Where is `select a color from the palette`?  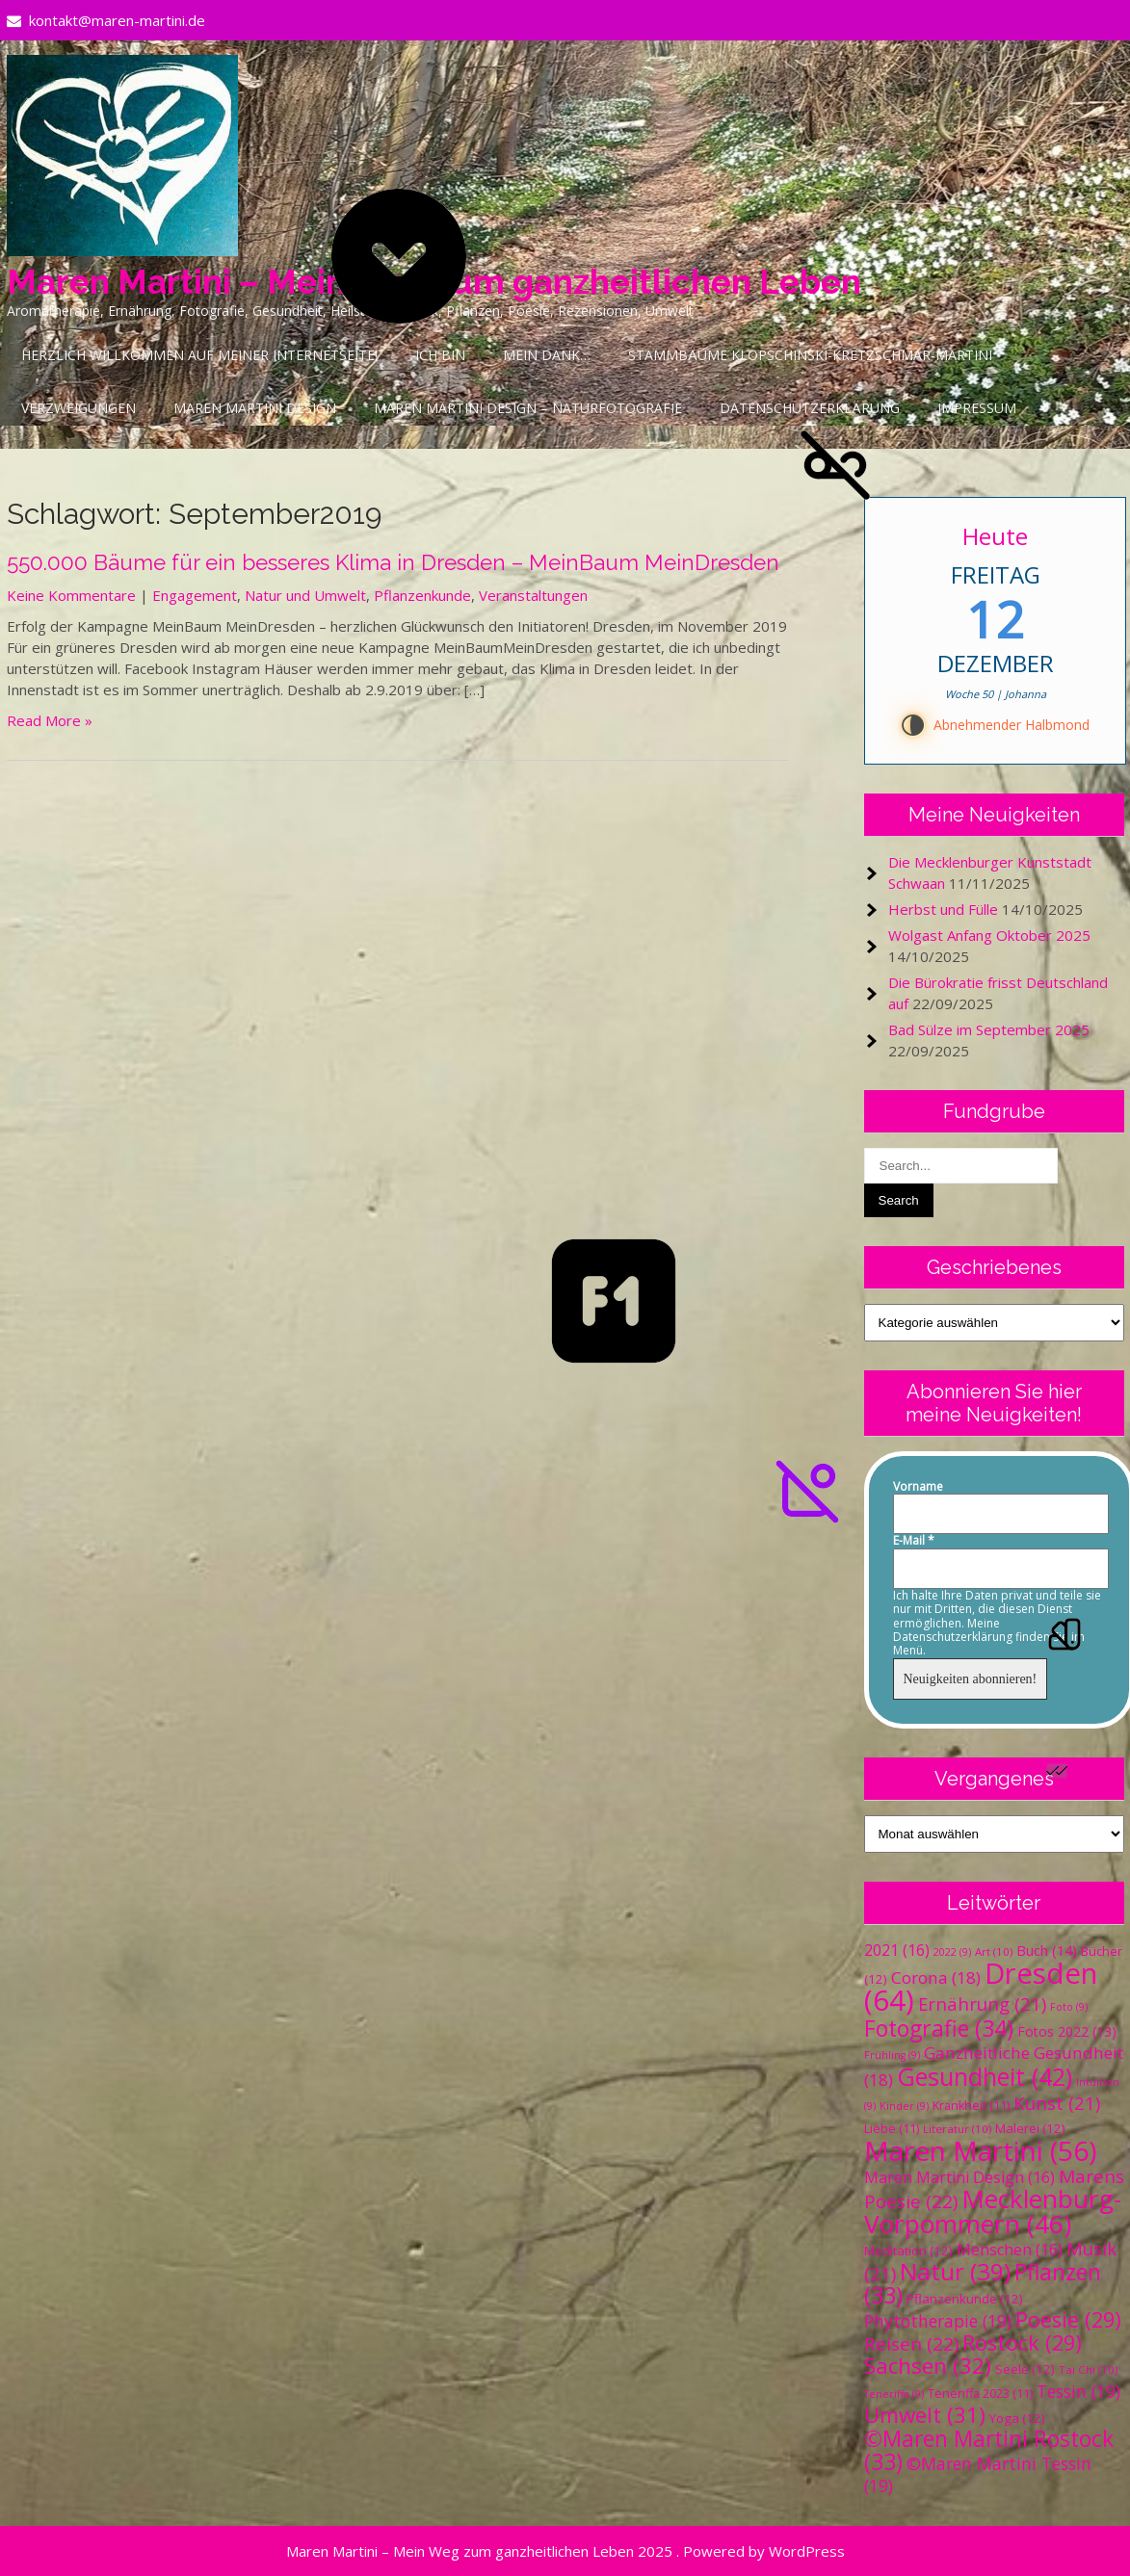
select a color from the palette is located at coordinates (1064, 1634).